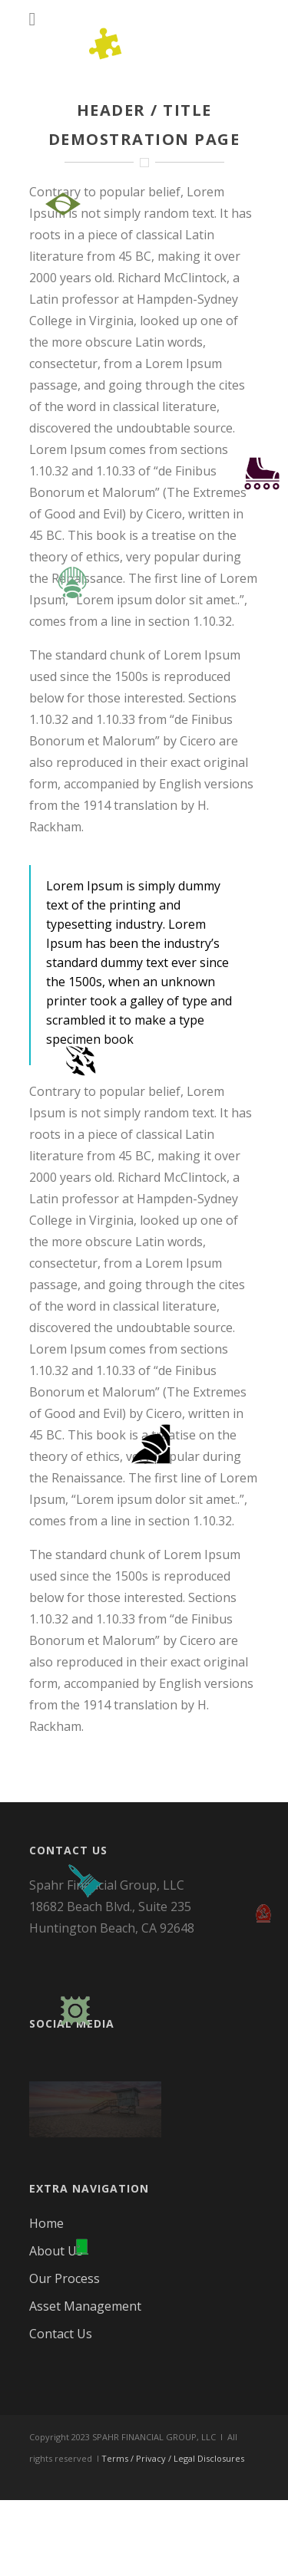 The image size is (288, 2576). I want to click on select brazilian portuguese language, so click(63, 204).